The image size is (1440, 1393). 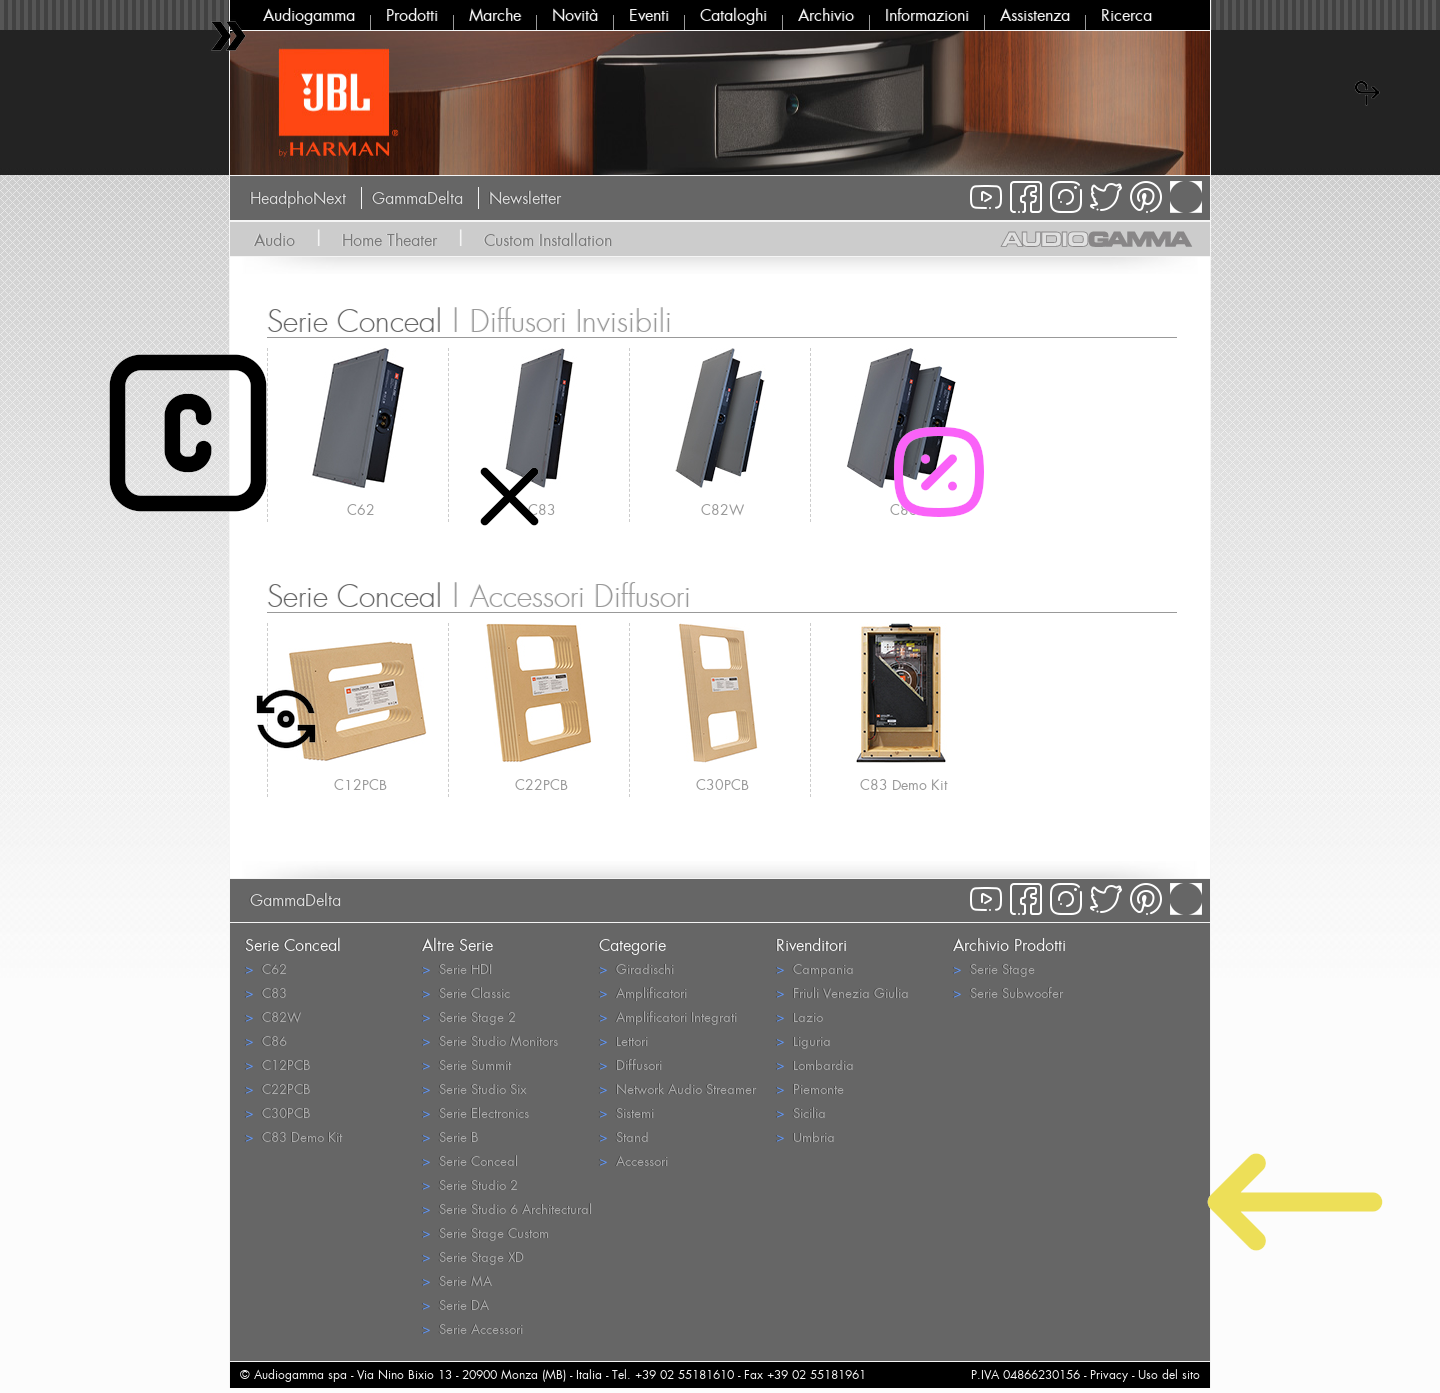 I want to click on redo or repeat the last action, so click(x=1366, y=92).